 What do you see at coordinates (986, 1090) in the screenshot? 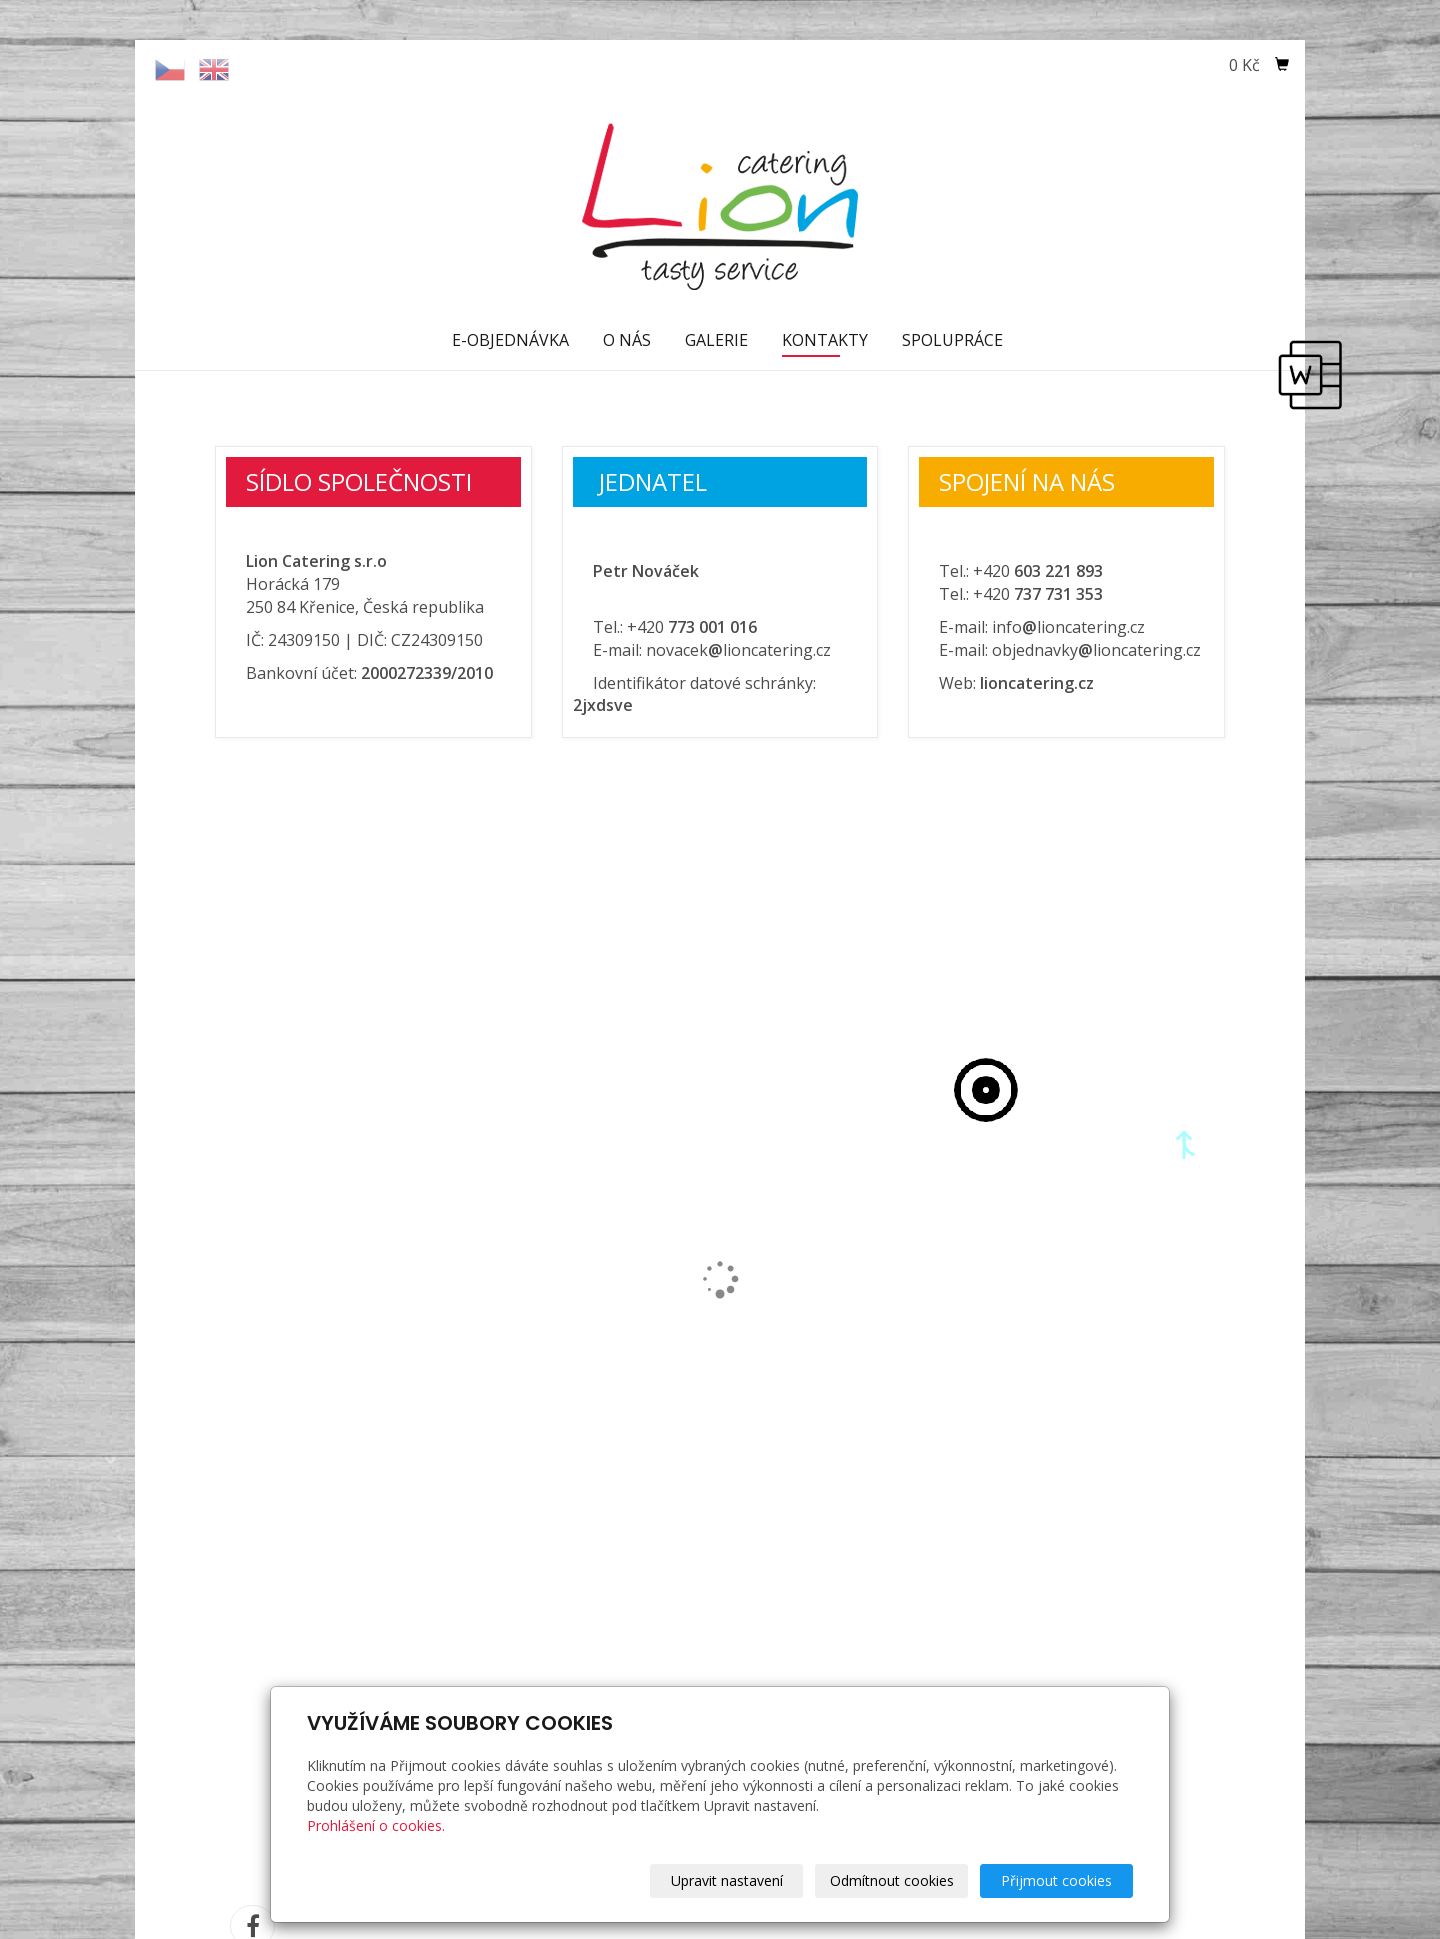
I see `access music albums or library` at bounding box center [986, 1090].